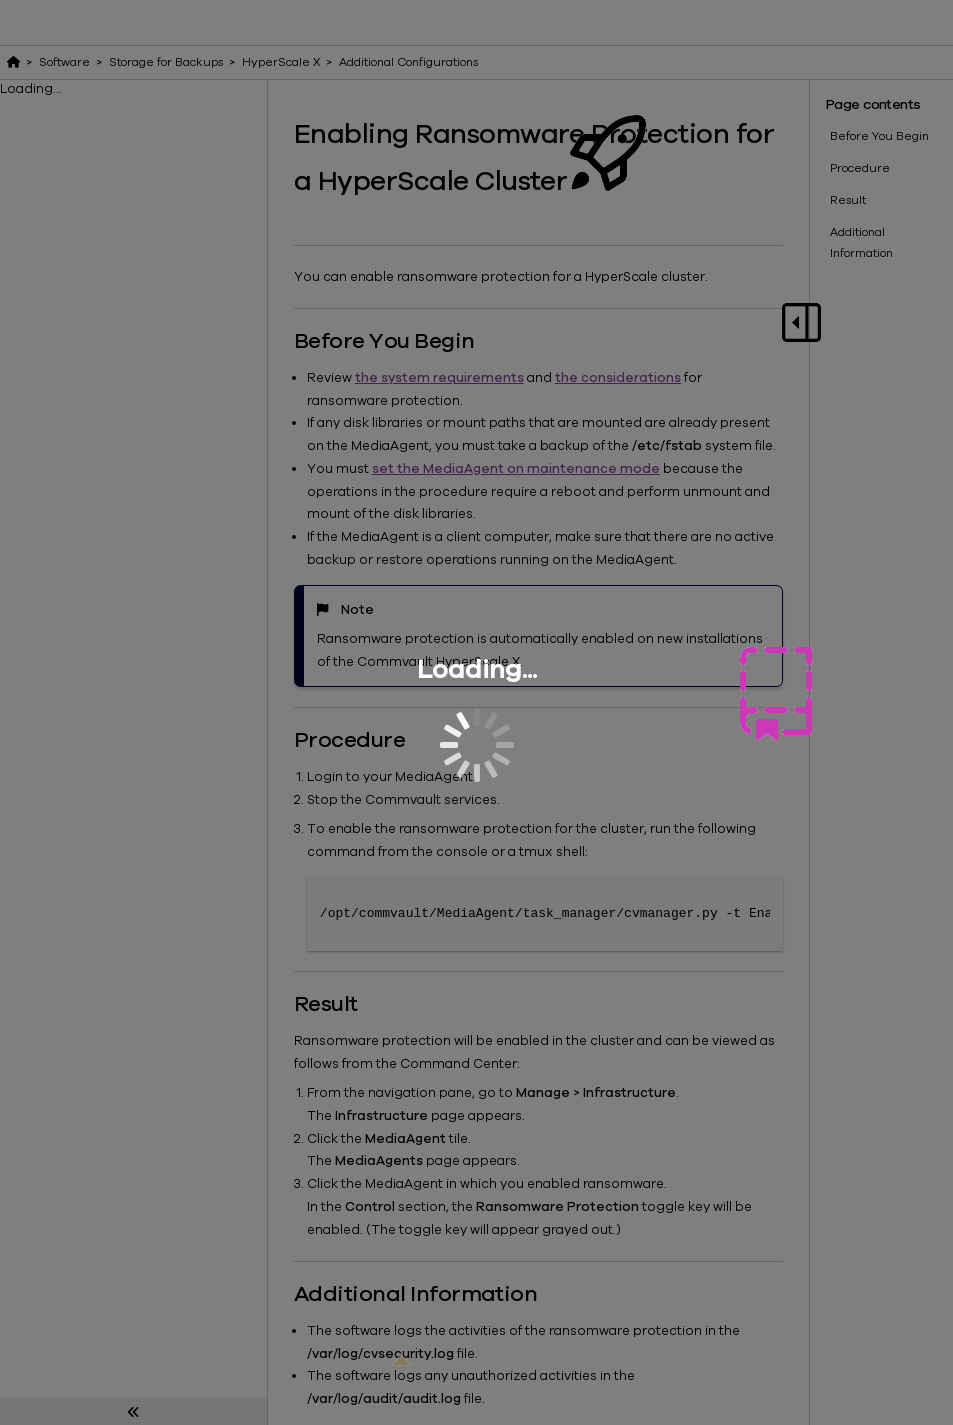  I want to click on expand the sidebar panel, so click(801, 322).